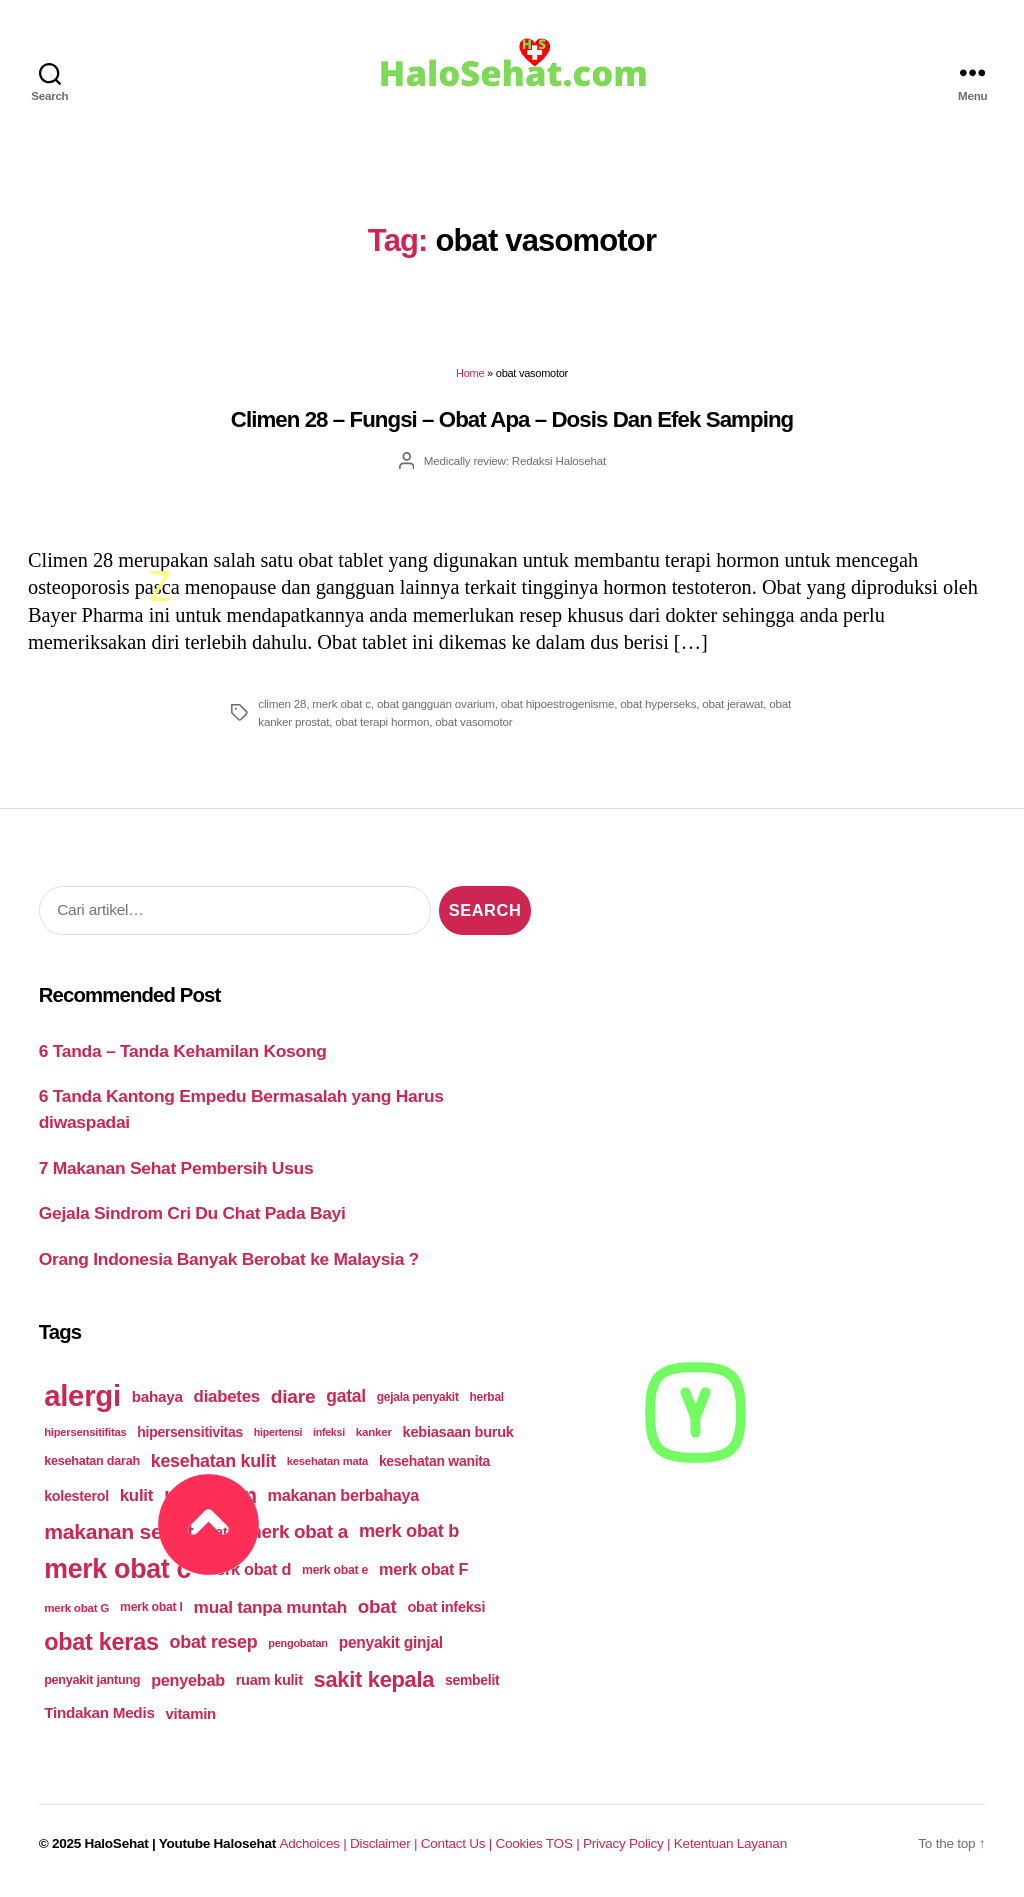  I want to click on indicates items starting with the letter Y, so click(695, 1412).